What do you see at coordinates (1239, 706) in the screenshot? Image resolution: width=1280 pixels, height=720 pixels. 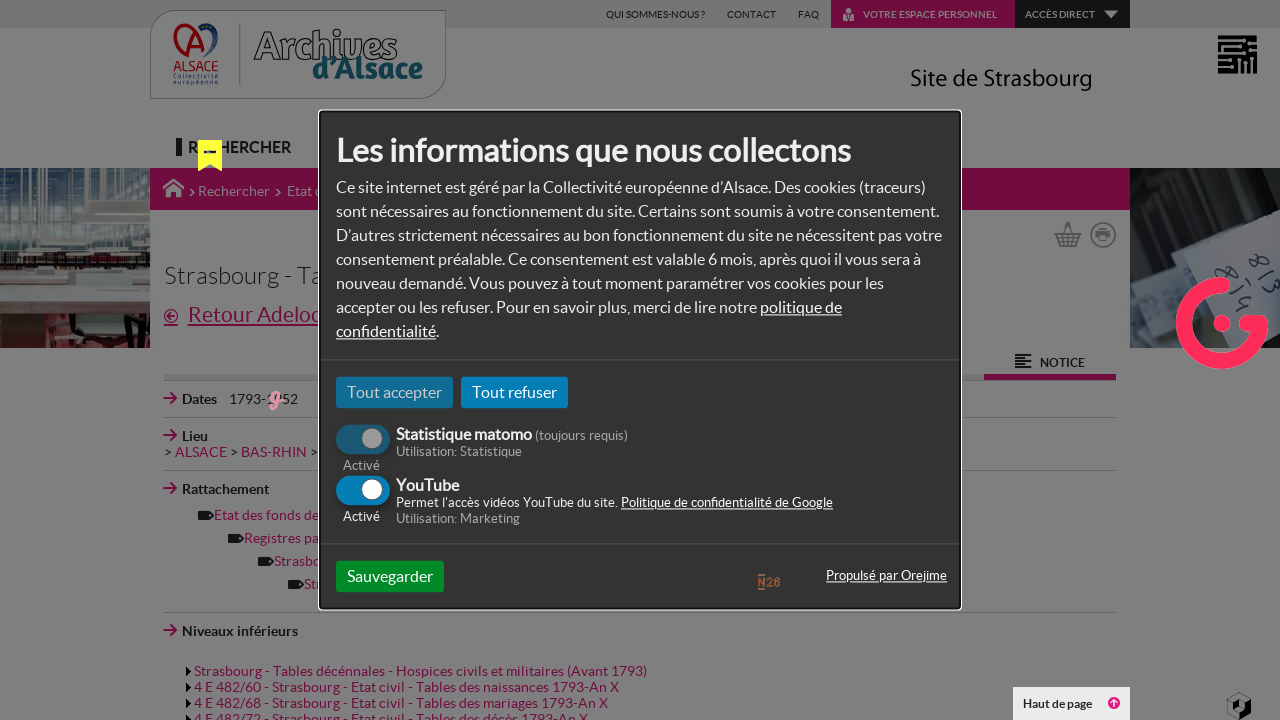 I see `blueprint app logo` at bounding box center [1239, 706].